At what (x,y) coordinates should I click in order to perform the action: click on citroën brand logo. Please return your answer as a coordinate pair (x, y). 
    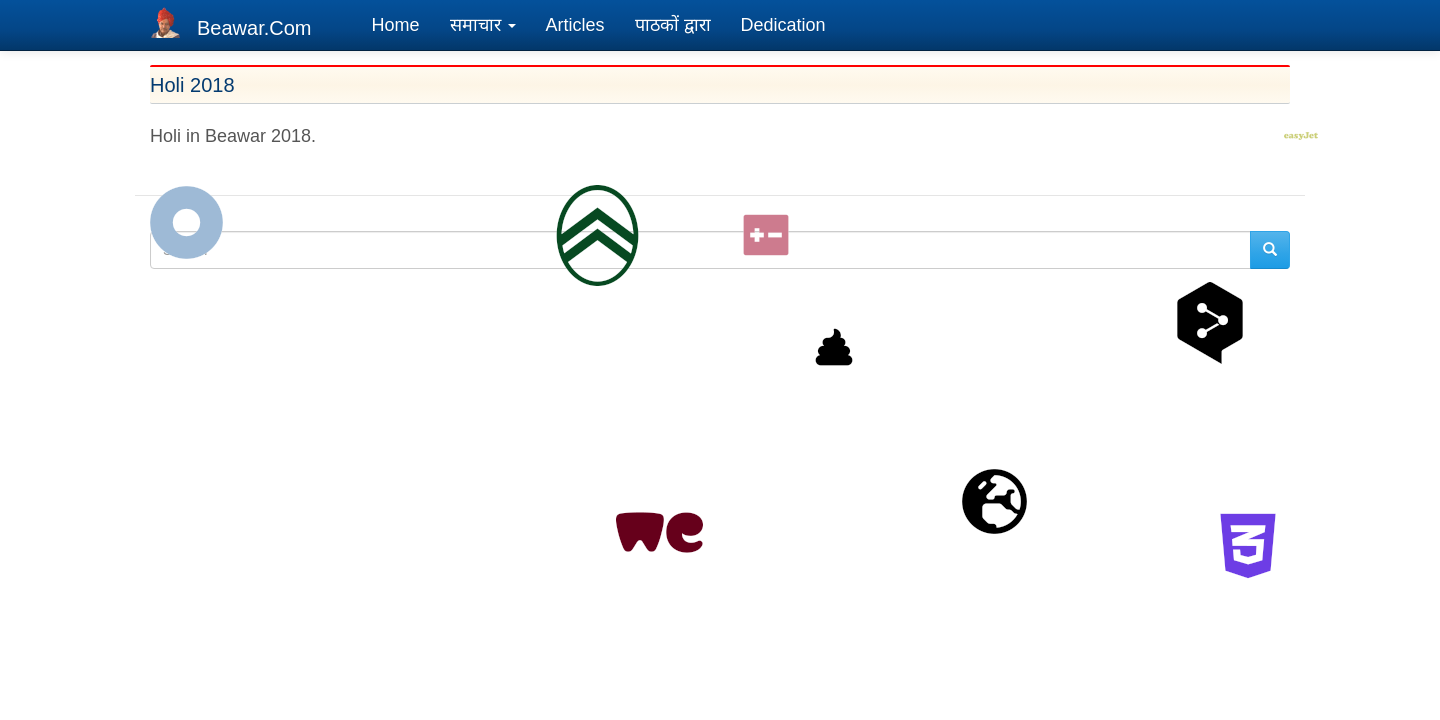
    Looking at the image, I should click on (597, 235).